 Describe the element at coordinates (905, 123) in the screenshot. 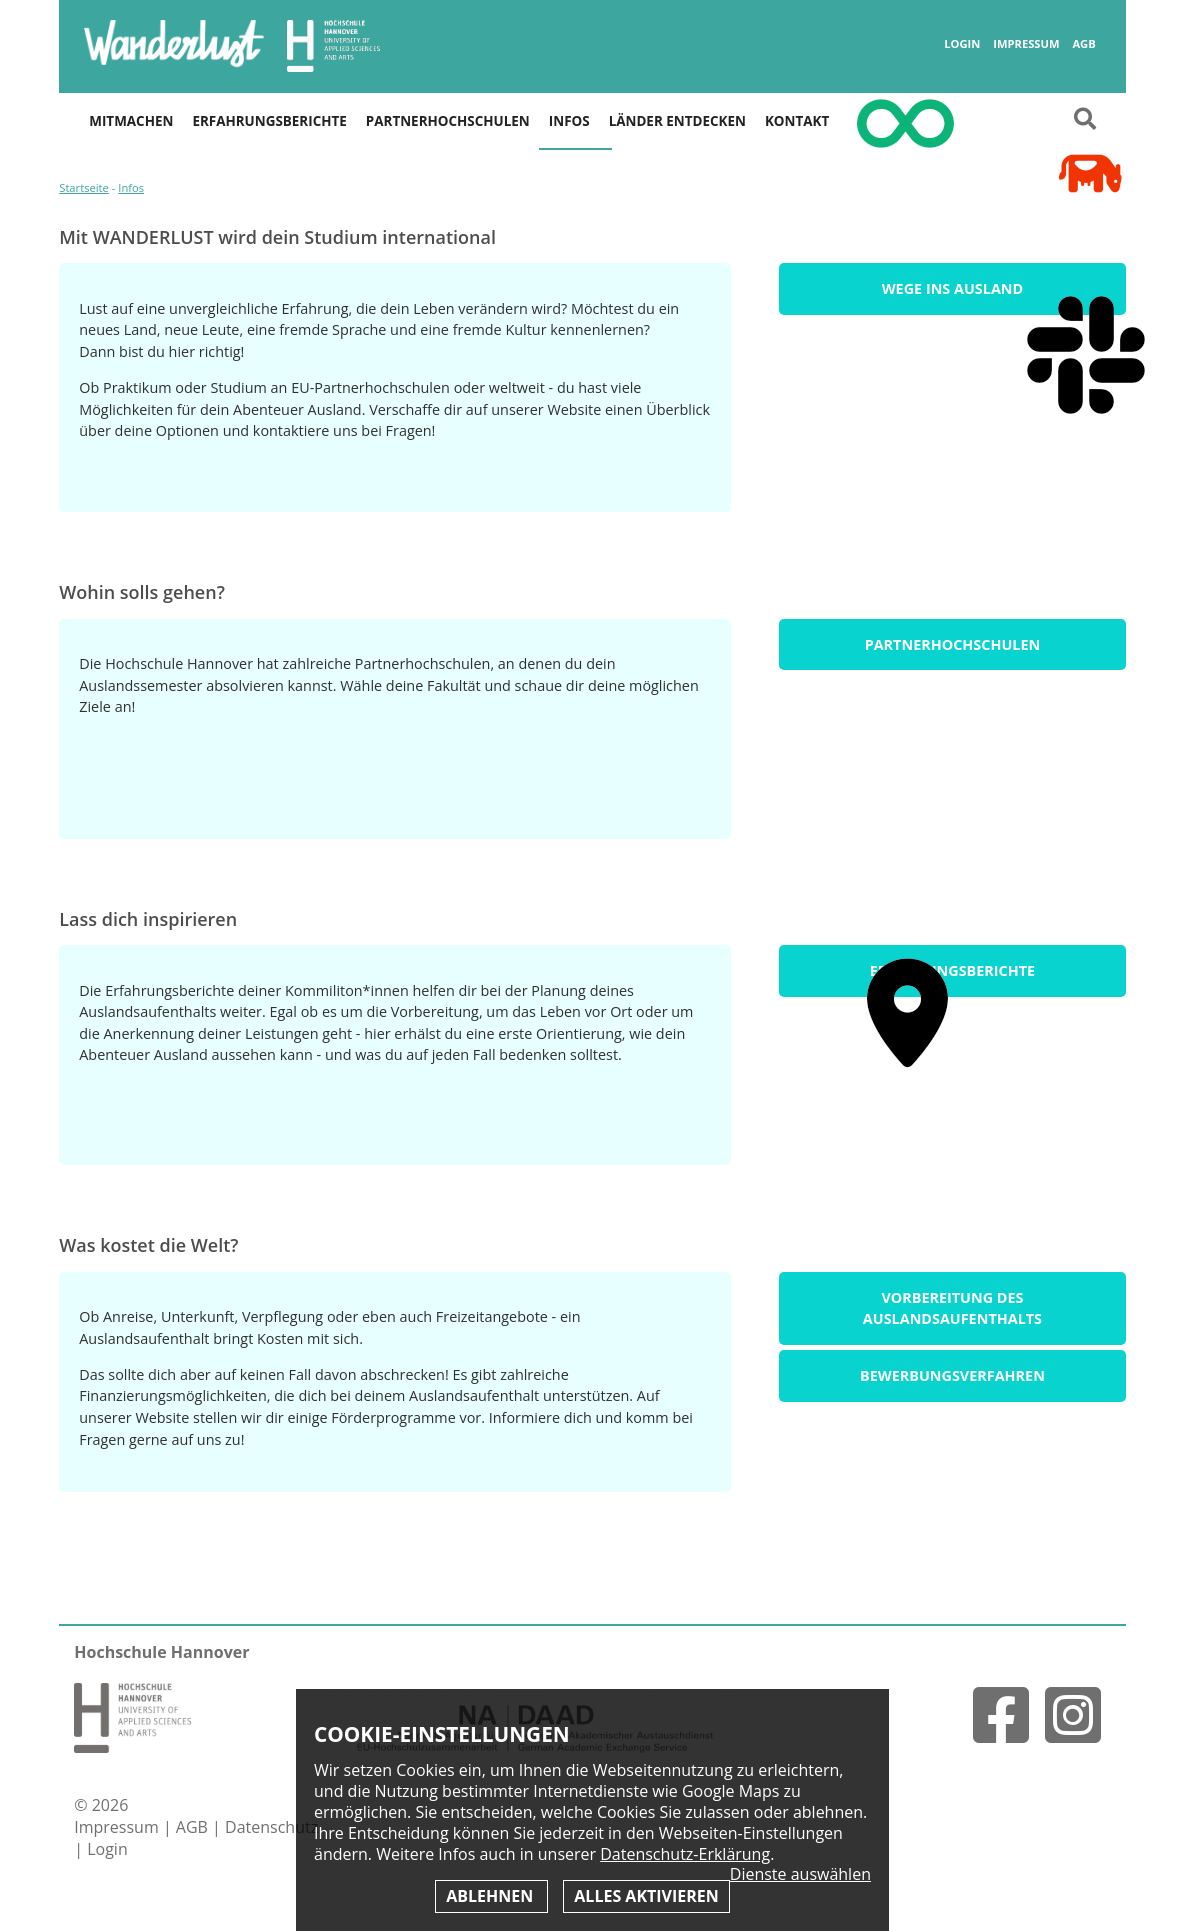

I see `indicates unlimited or infinite capacity` at that location.